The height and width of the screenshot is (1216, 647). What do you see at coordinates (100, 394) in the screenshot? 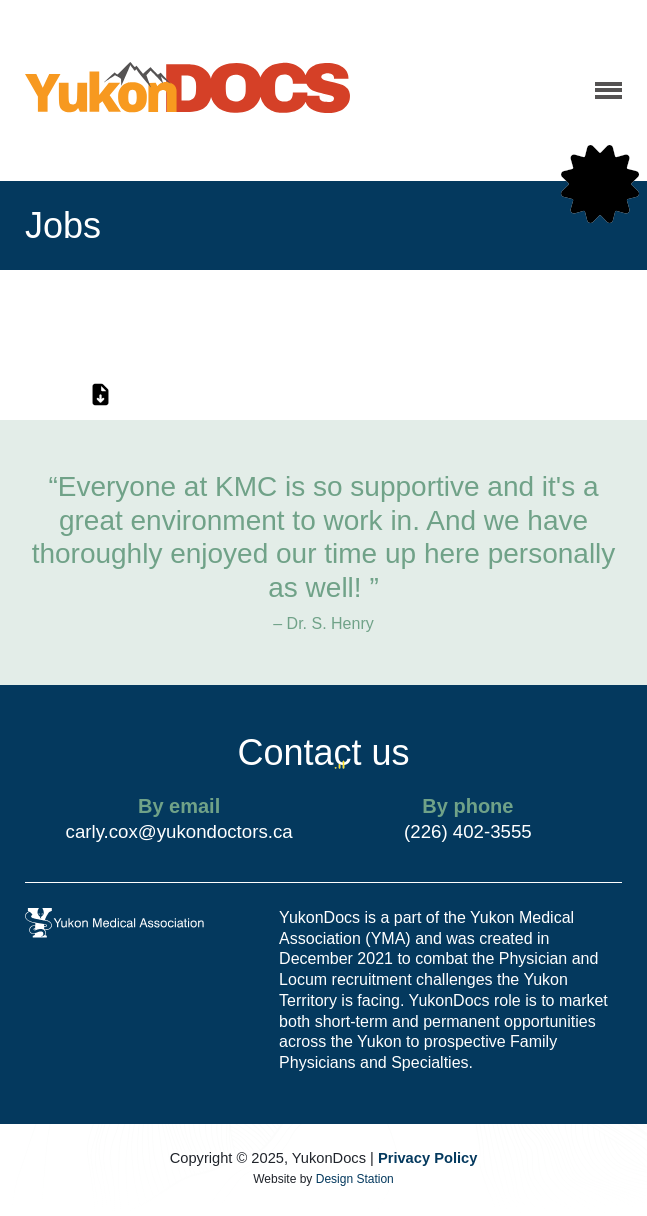
I see `download file` at bounding box center [100, 394].